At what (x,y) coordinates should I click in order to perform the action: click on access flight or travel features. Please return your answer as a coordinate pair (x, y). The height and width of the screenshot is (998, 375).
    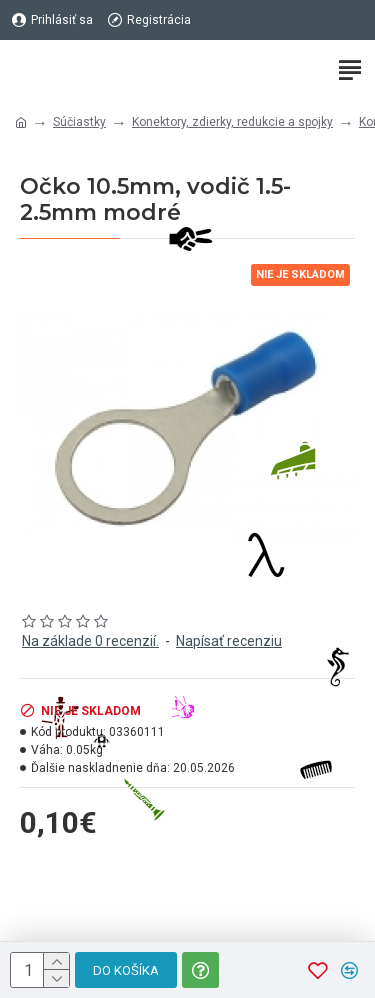
    Looking at the image, I should click on (293, 461).